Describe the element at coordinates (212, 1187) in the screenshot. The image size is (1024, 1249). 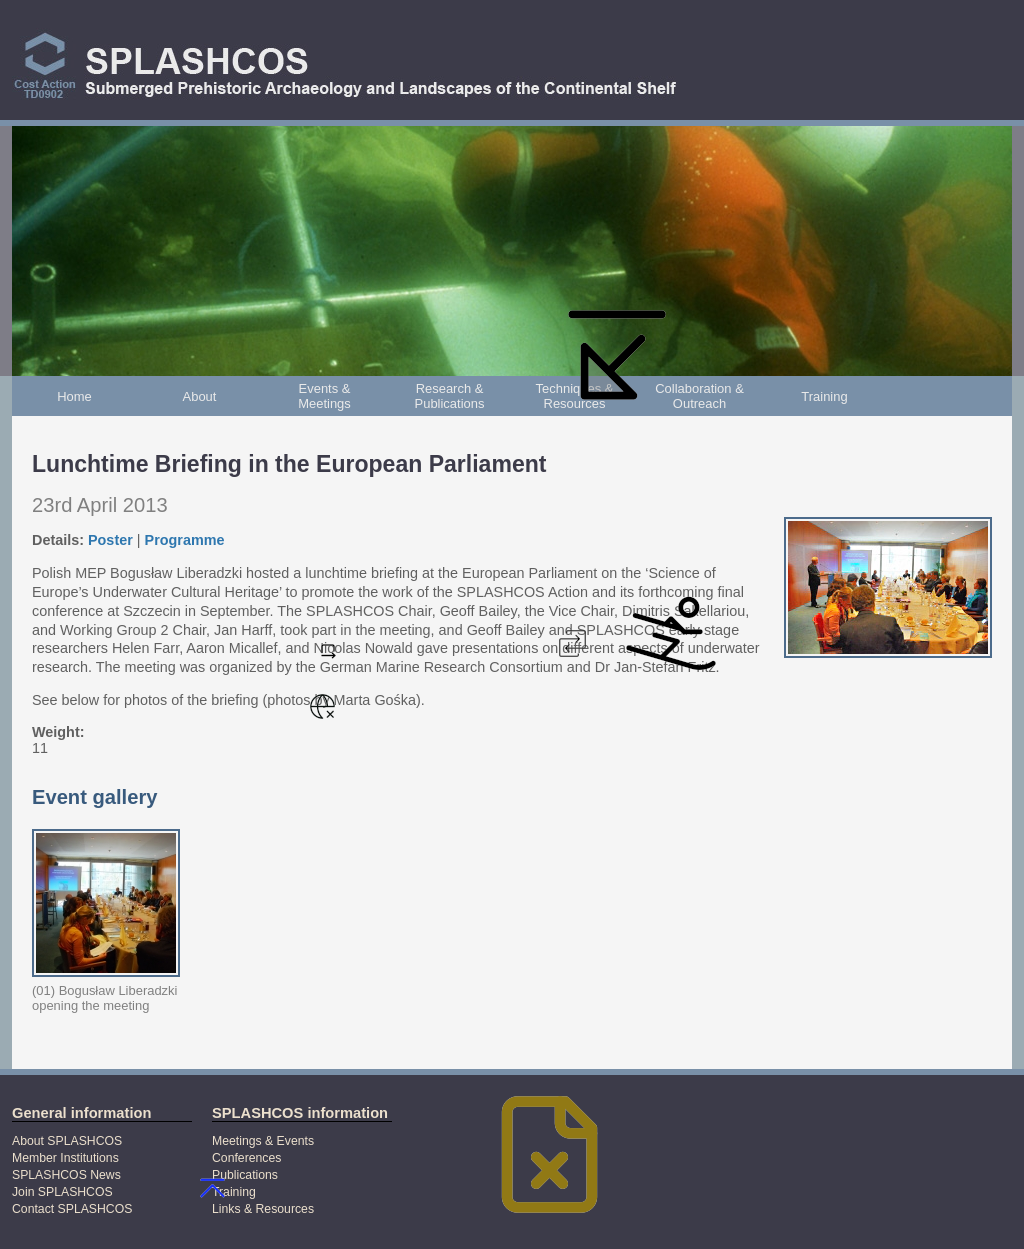
I see `collapse content or scroll to top` at that location.